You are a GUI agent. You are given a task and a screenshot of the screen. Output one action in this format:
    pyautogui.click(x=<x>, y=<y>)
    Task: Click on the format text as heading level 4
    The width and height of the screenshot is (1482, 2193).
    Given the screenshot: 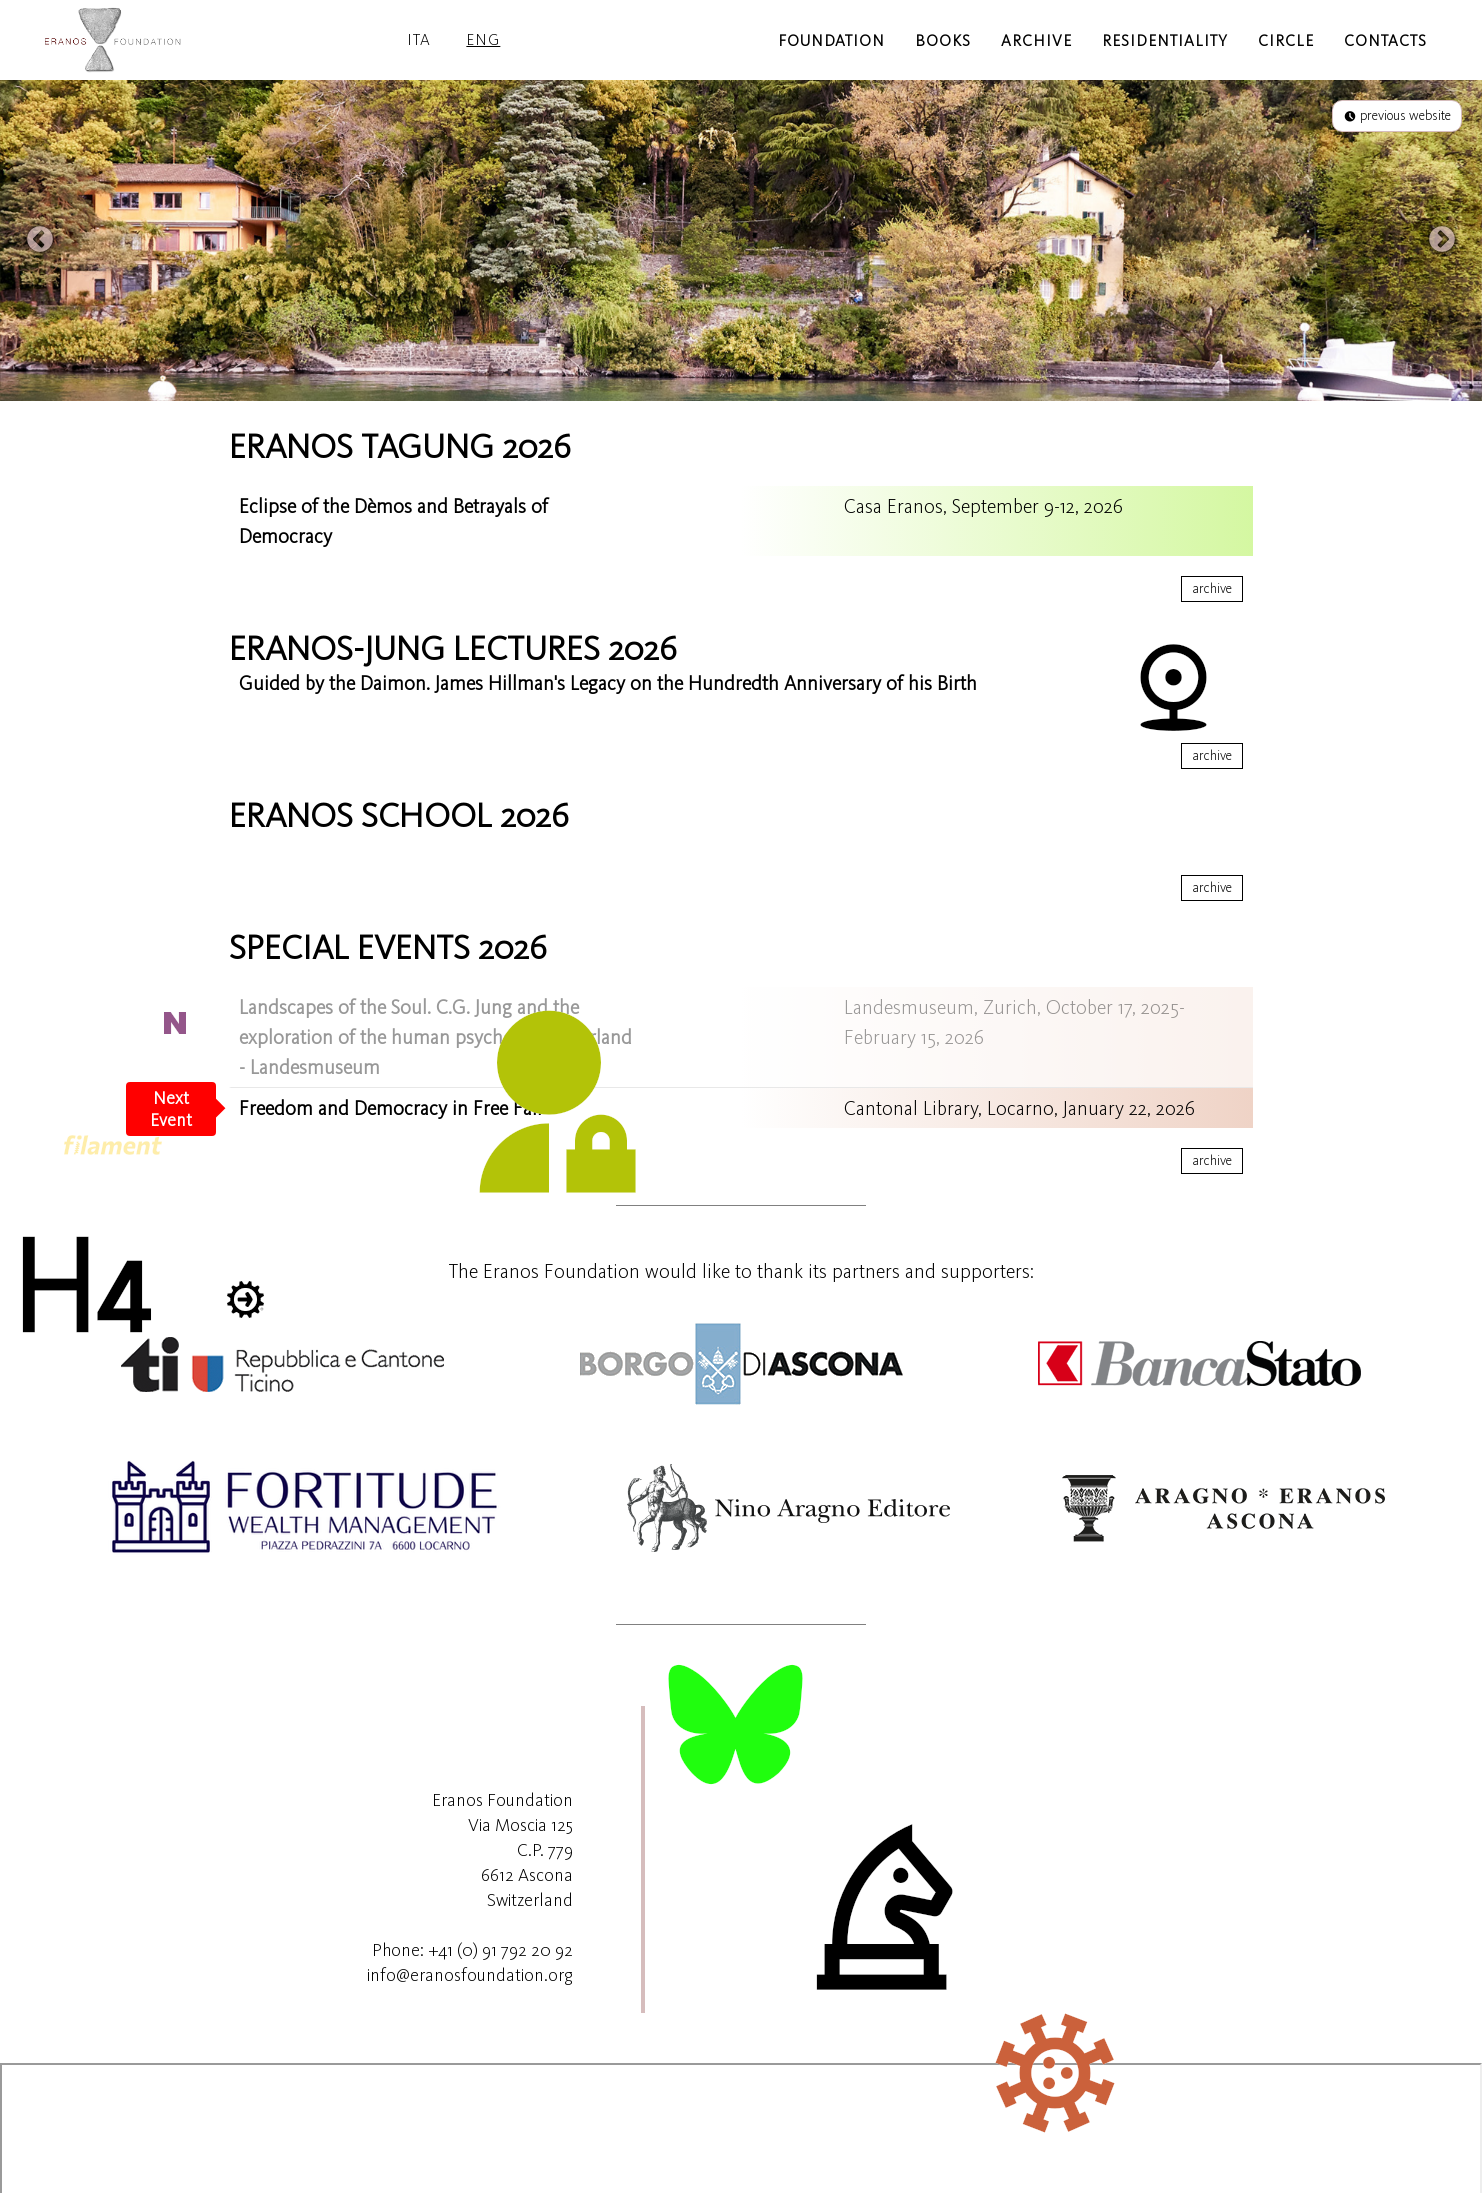 What is the action you would take?
    pyautogui.click(x=82, y=1284)
    